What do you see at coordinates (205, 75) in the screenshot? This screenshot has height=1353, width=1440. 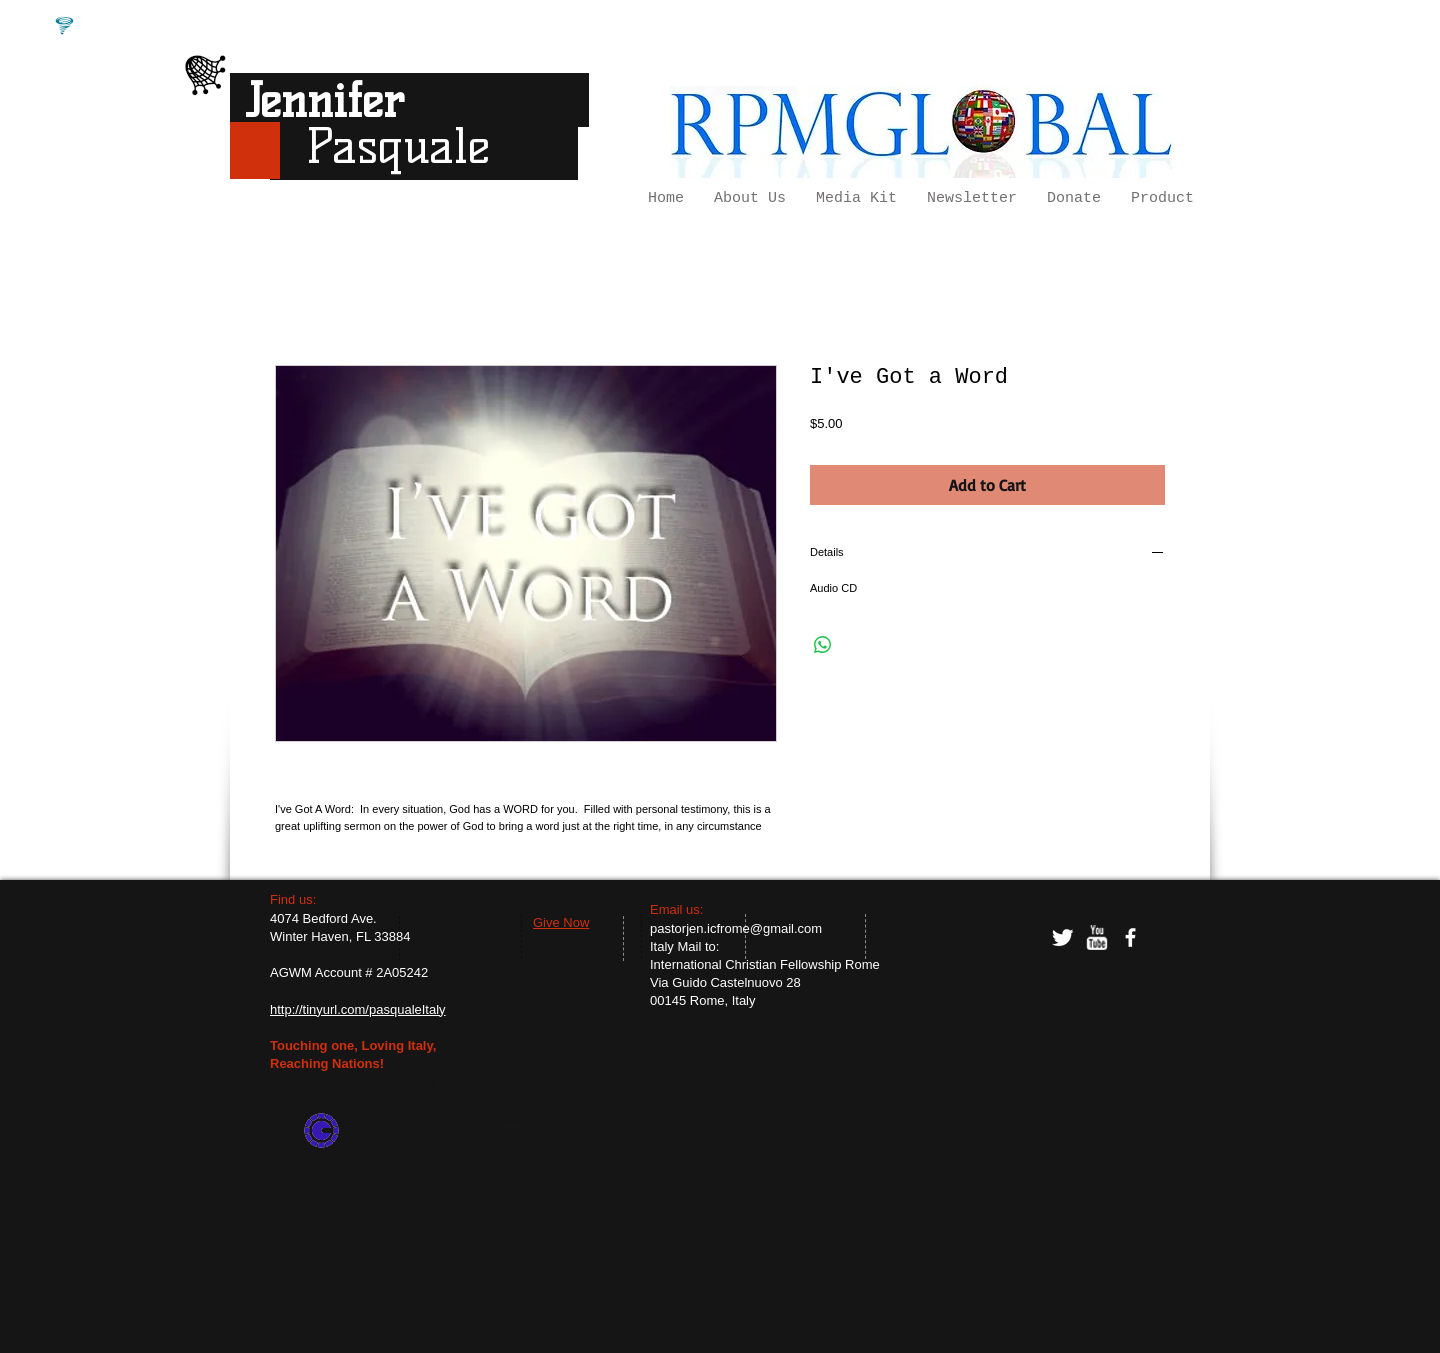 I see `fishing net tool or equipment in a game` at bounding box center [205, 75].